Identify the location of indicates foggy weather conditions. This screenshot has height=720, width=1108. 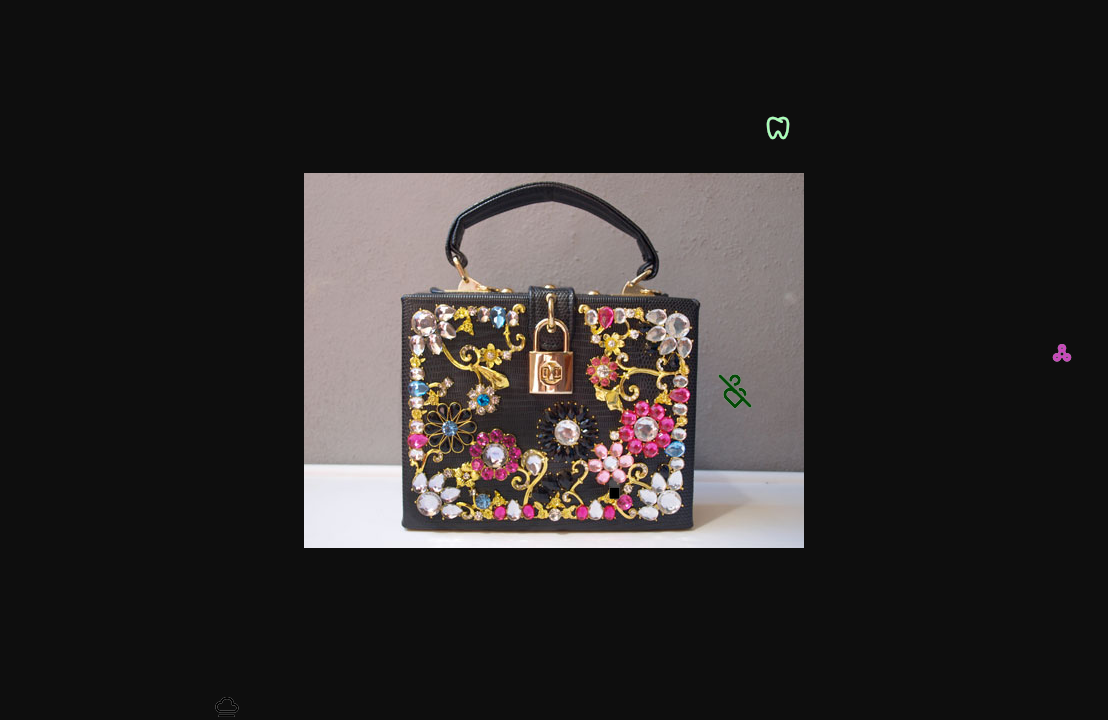
(226, 707).